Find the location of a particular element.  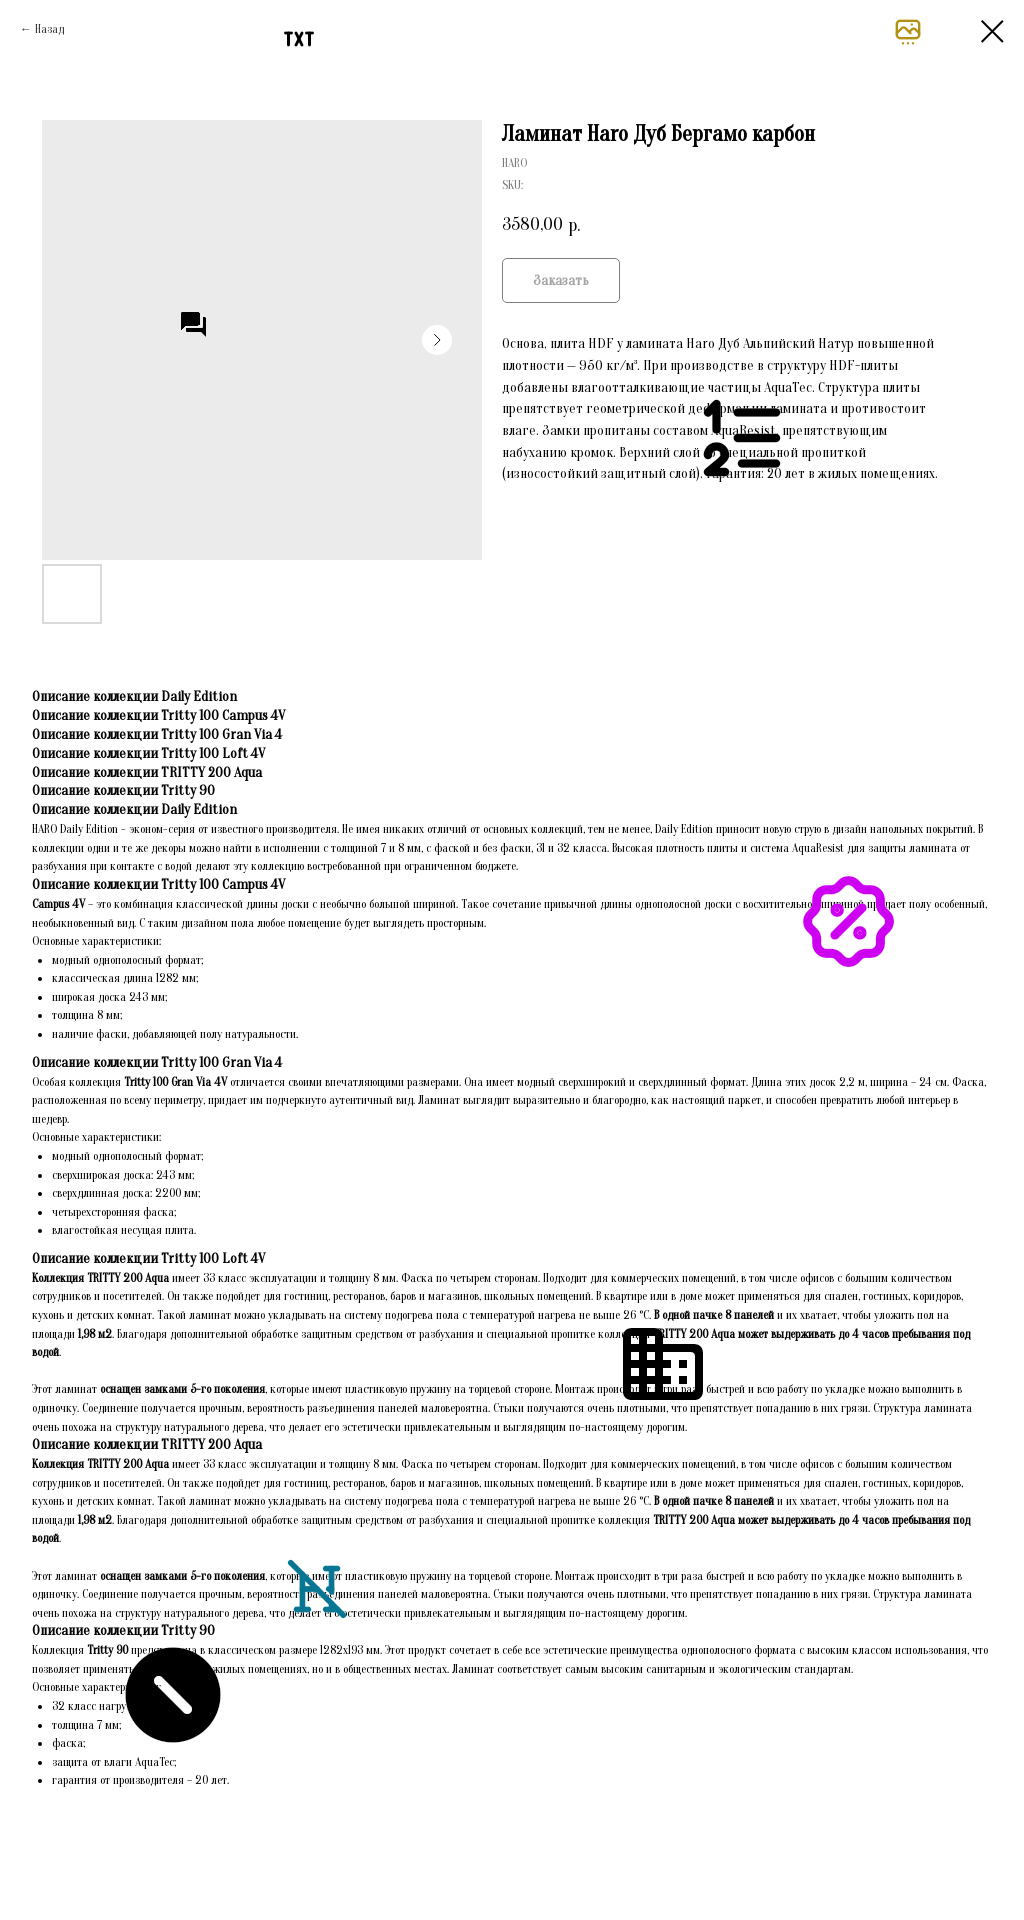

indicates a plain text file format is located at coordinates (299, 39).